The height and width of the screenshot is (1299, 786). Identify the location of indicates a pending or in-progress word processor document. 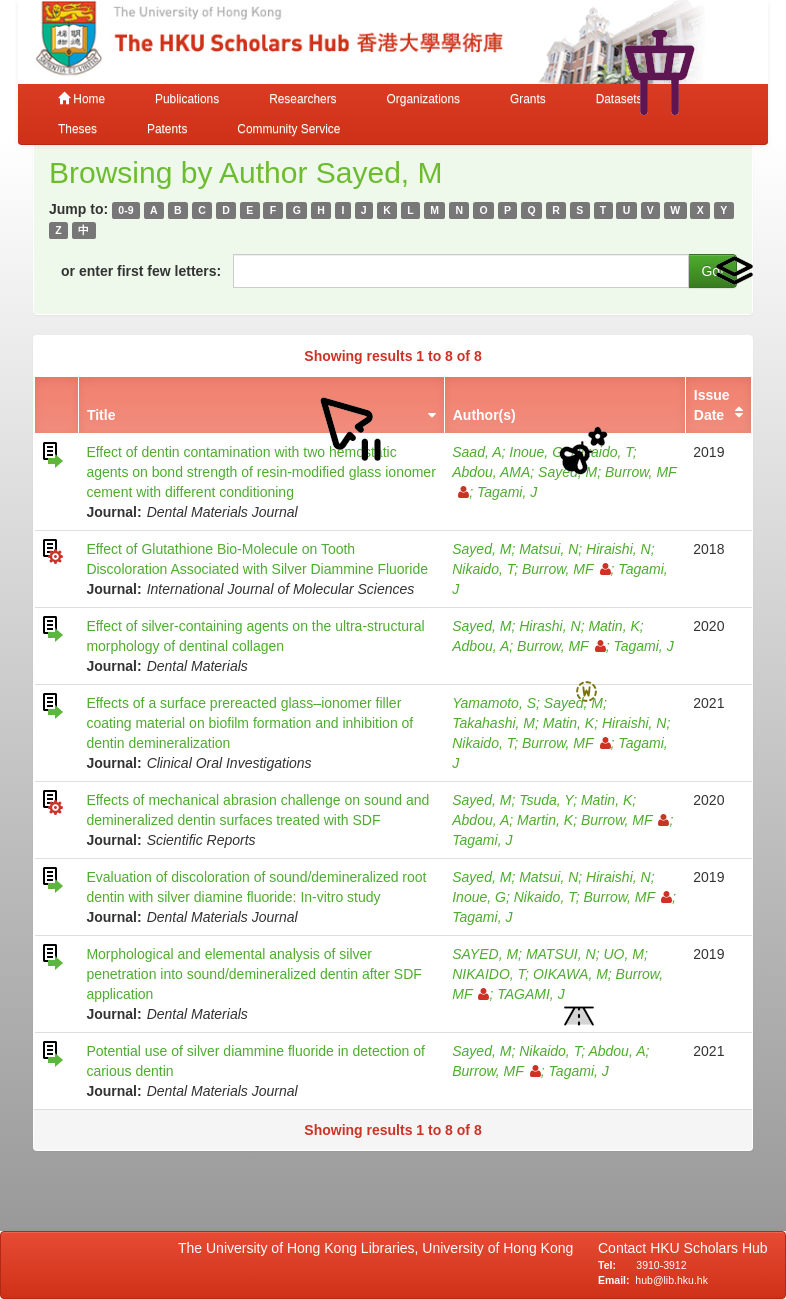
(586, 691).